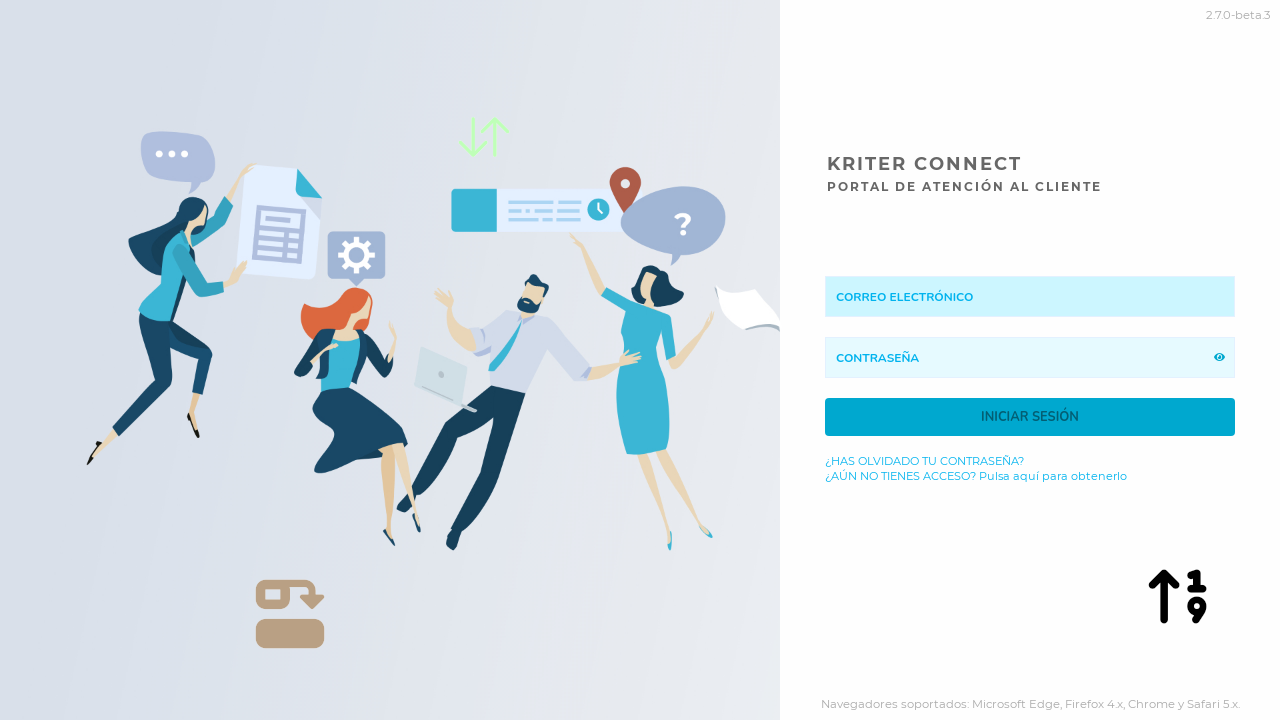 This screenshot has width=1280, height=720. Describe the element at coordinates (484, 137) in the screenshot. I see `swap or reorder items vertically` at that location.